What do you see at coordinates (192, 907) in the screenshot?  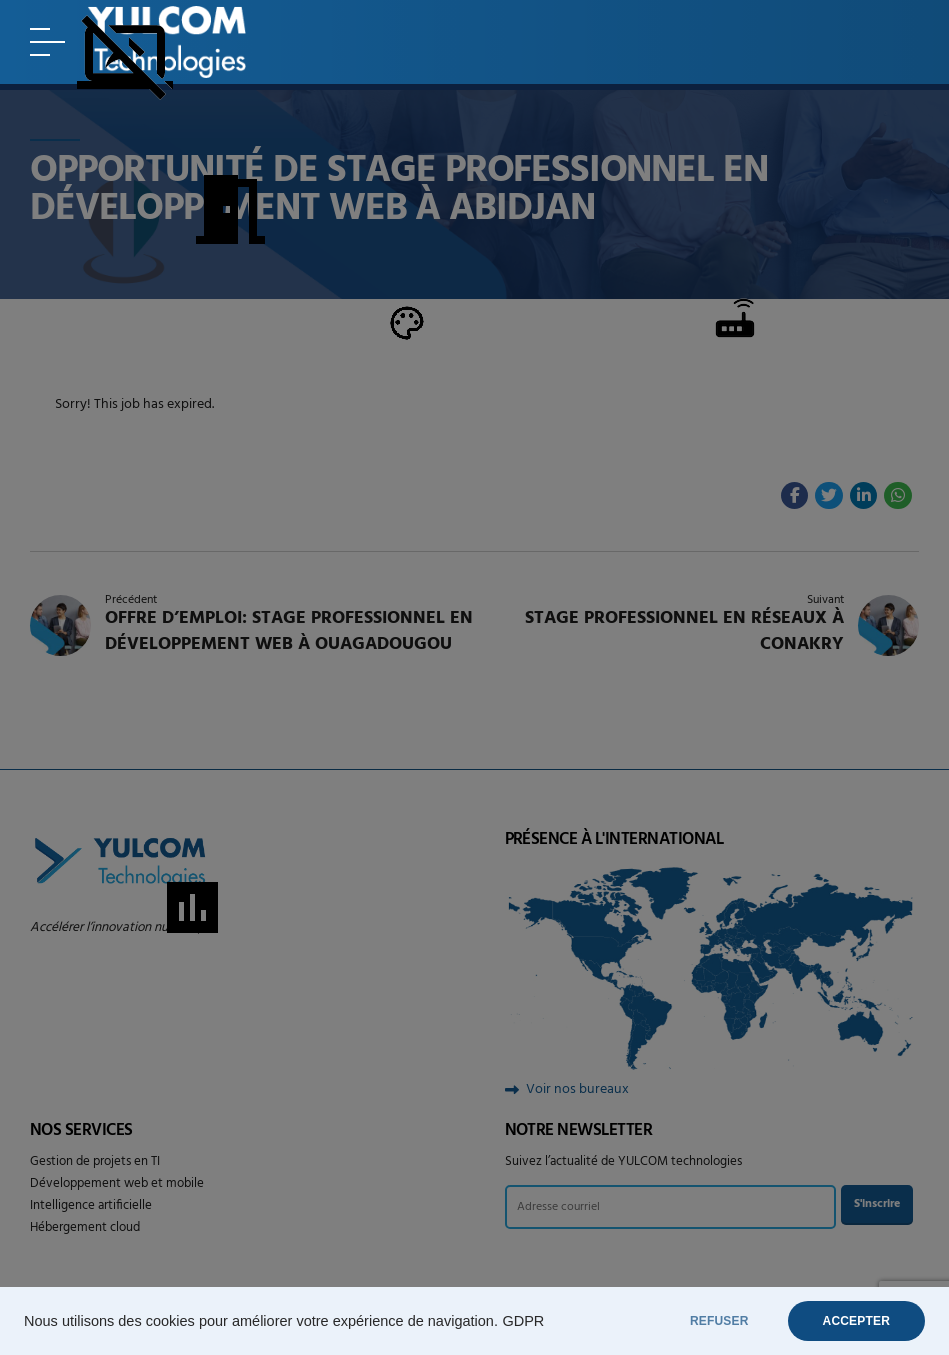 I see `view poll results` at bounding box center [192, 907].